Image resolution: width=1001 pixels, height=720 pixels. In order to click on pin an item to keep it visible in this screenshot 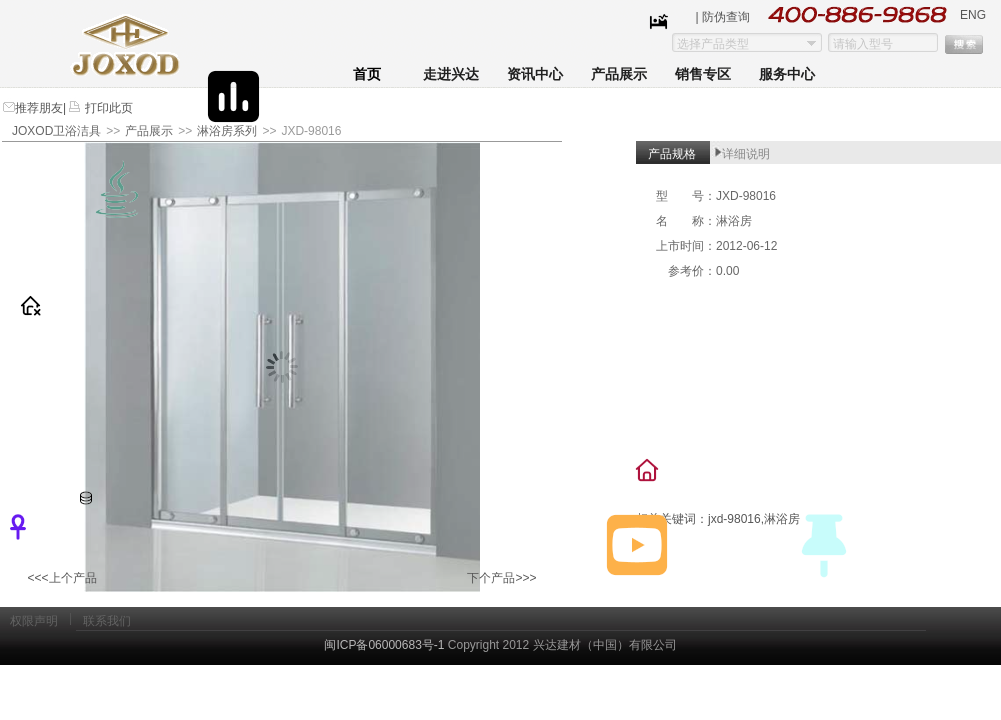, I will do `click(824, 544)`.